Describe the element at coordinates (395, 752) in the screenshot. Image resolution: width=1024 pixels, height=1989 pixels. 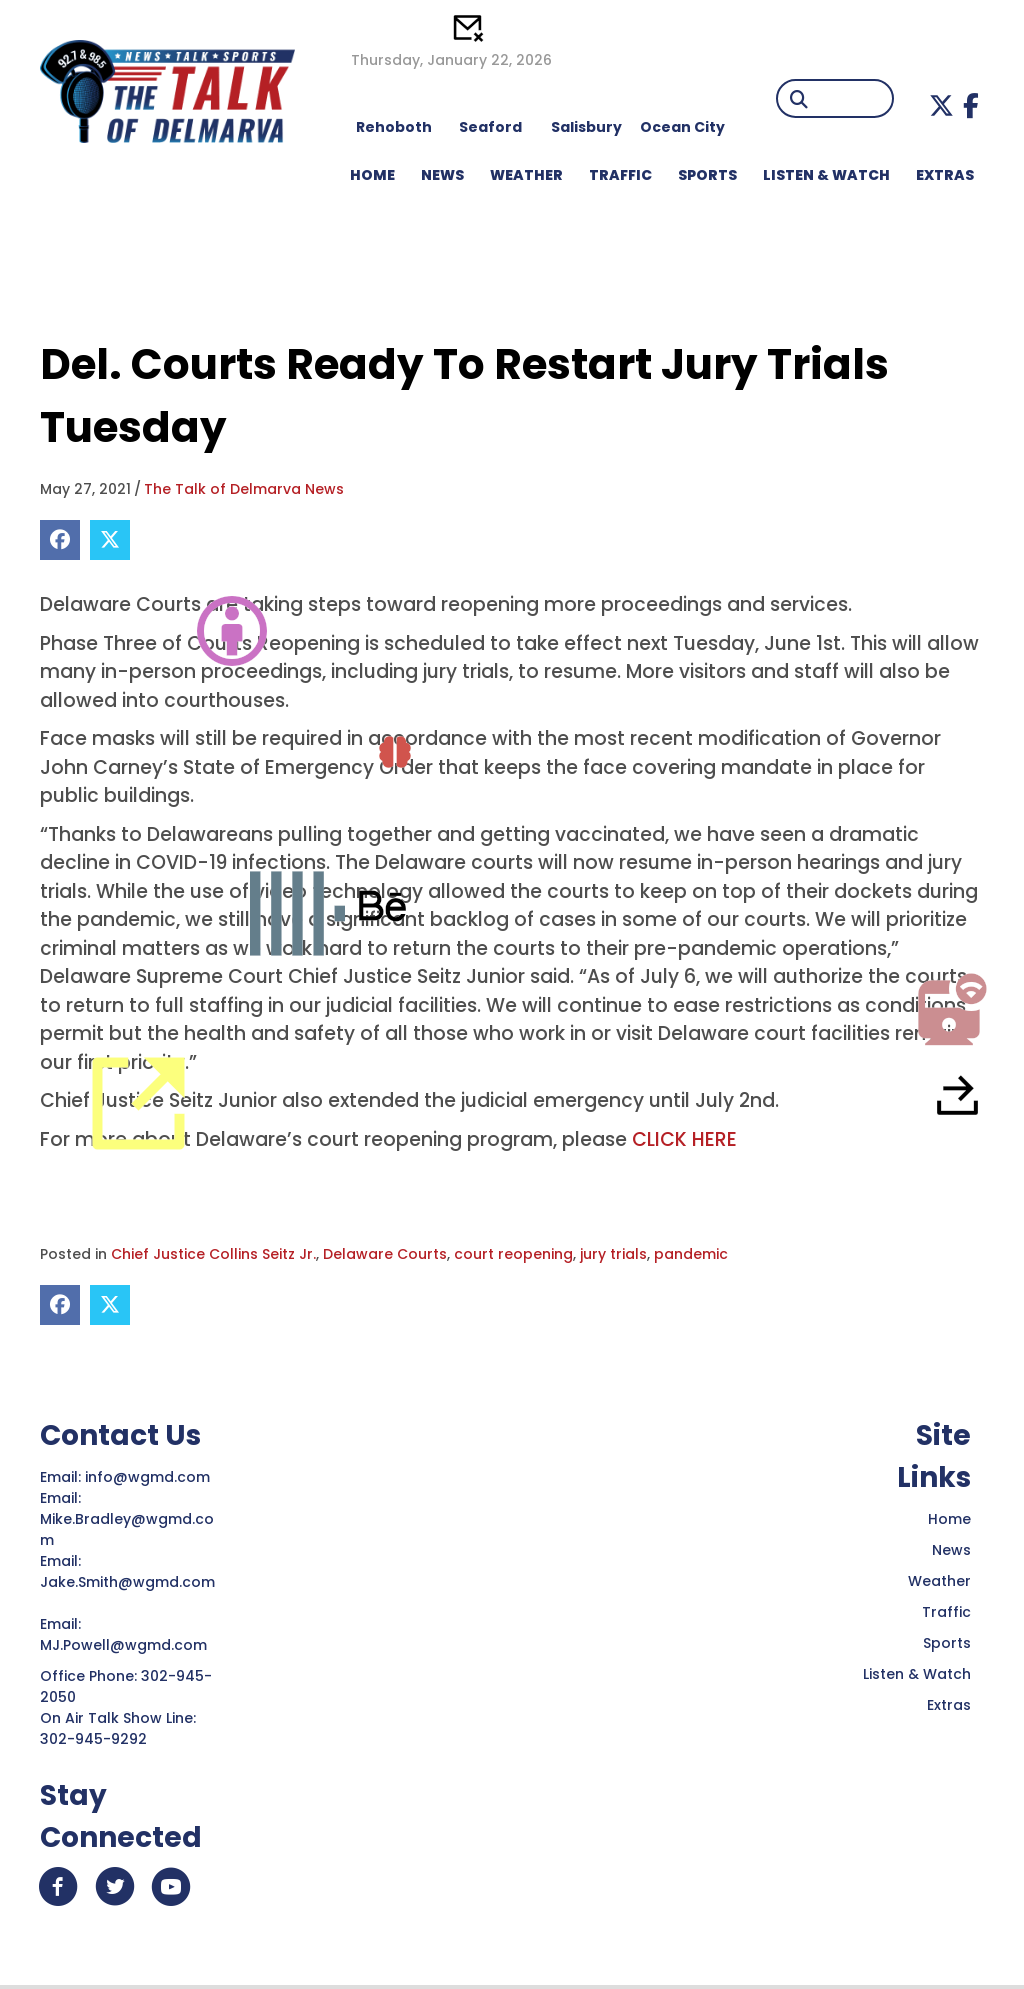
I see `access mental health or wellness features` at that location.